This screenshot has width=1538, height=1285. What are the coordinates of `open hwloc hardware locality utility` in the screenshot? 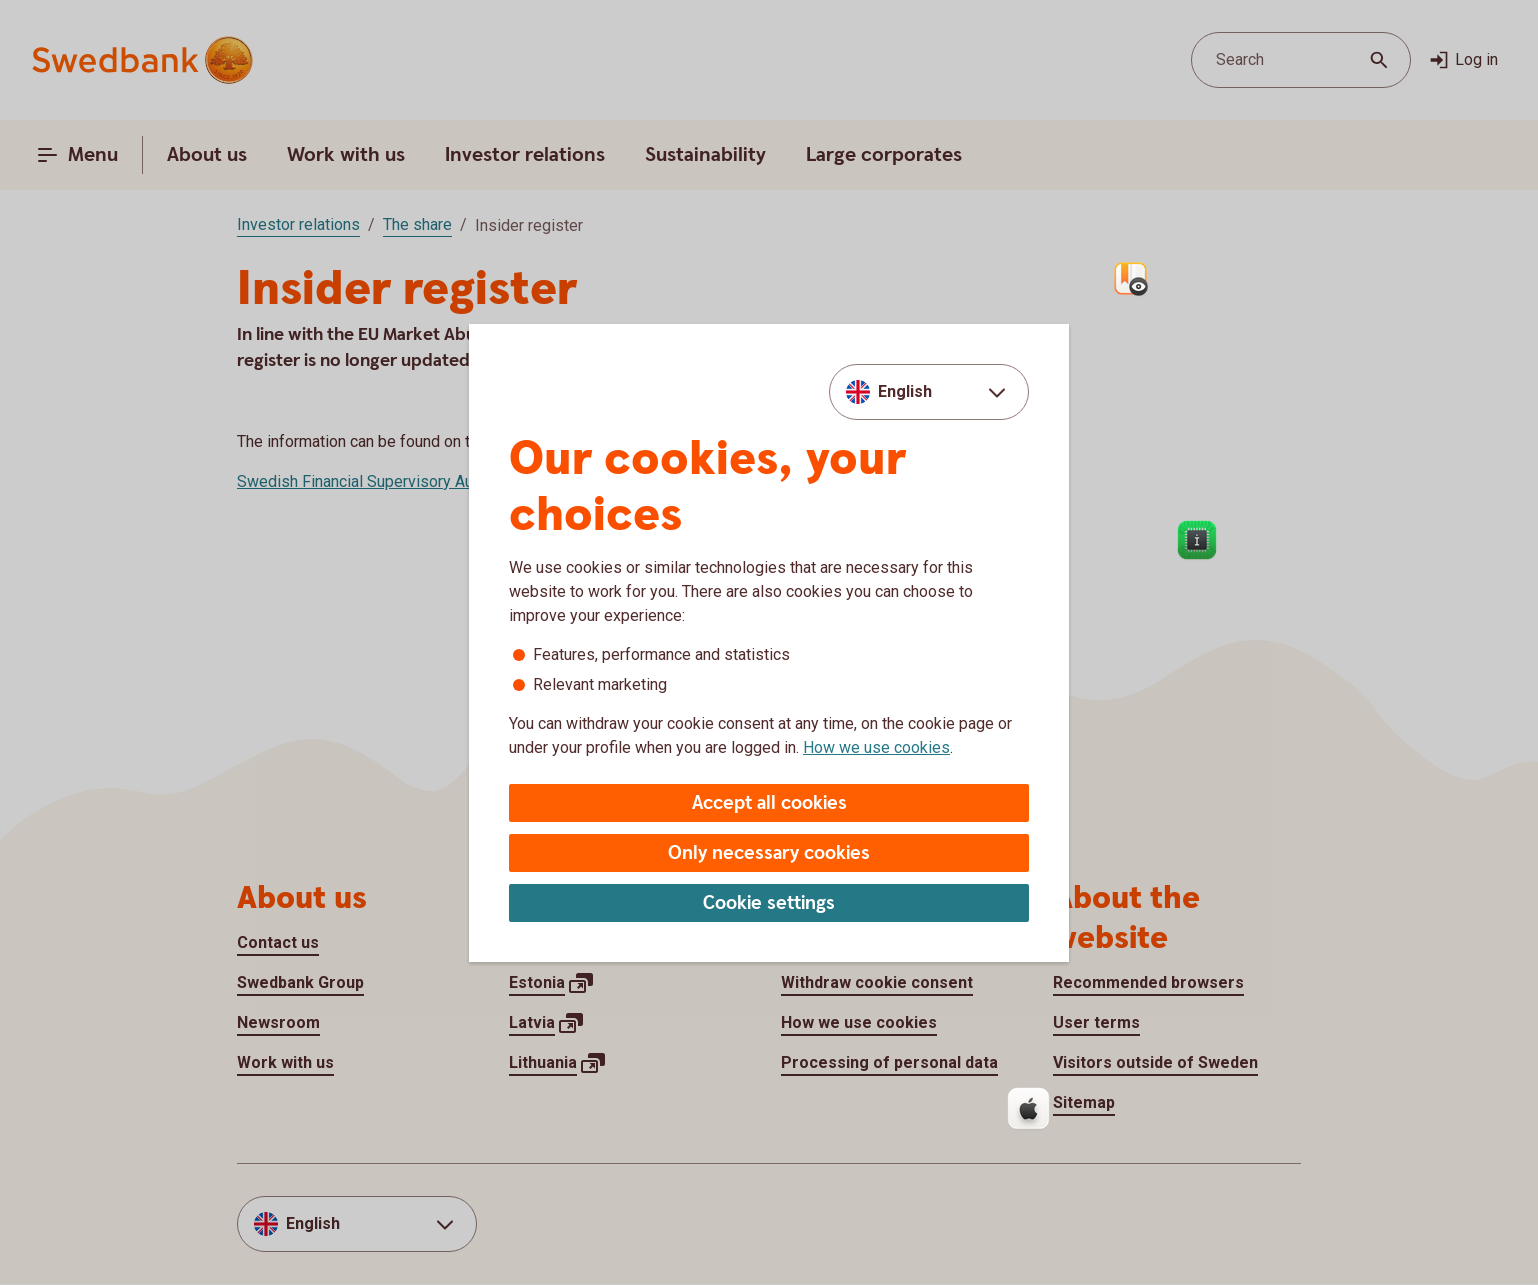 It's located at (1197, 540).